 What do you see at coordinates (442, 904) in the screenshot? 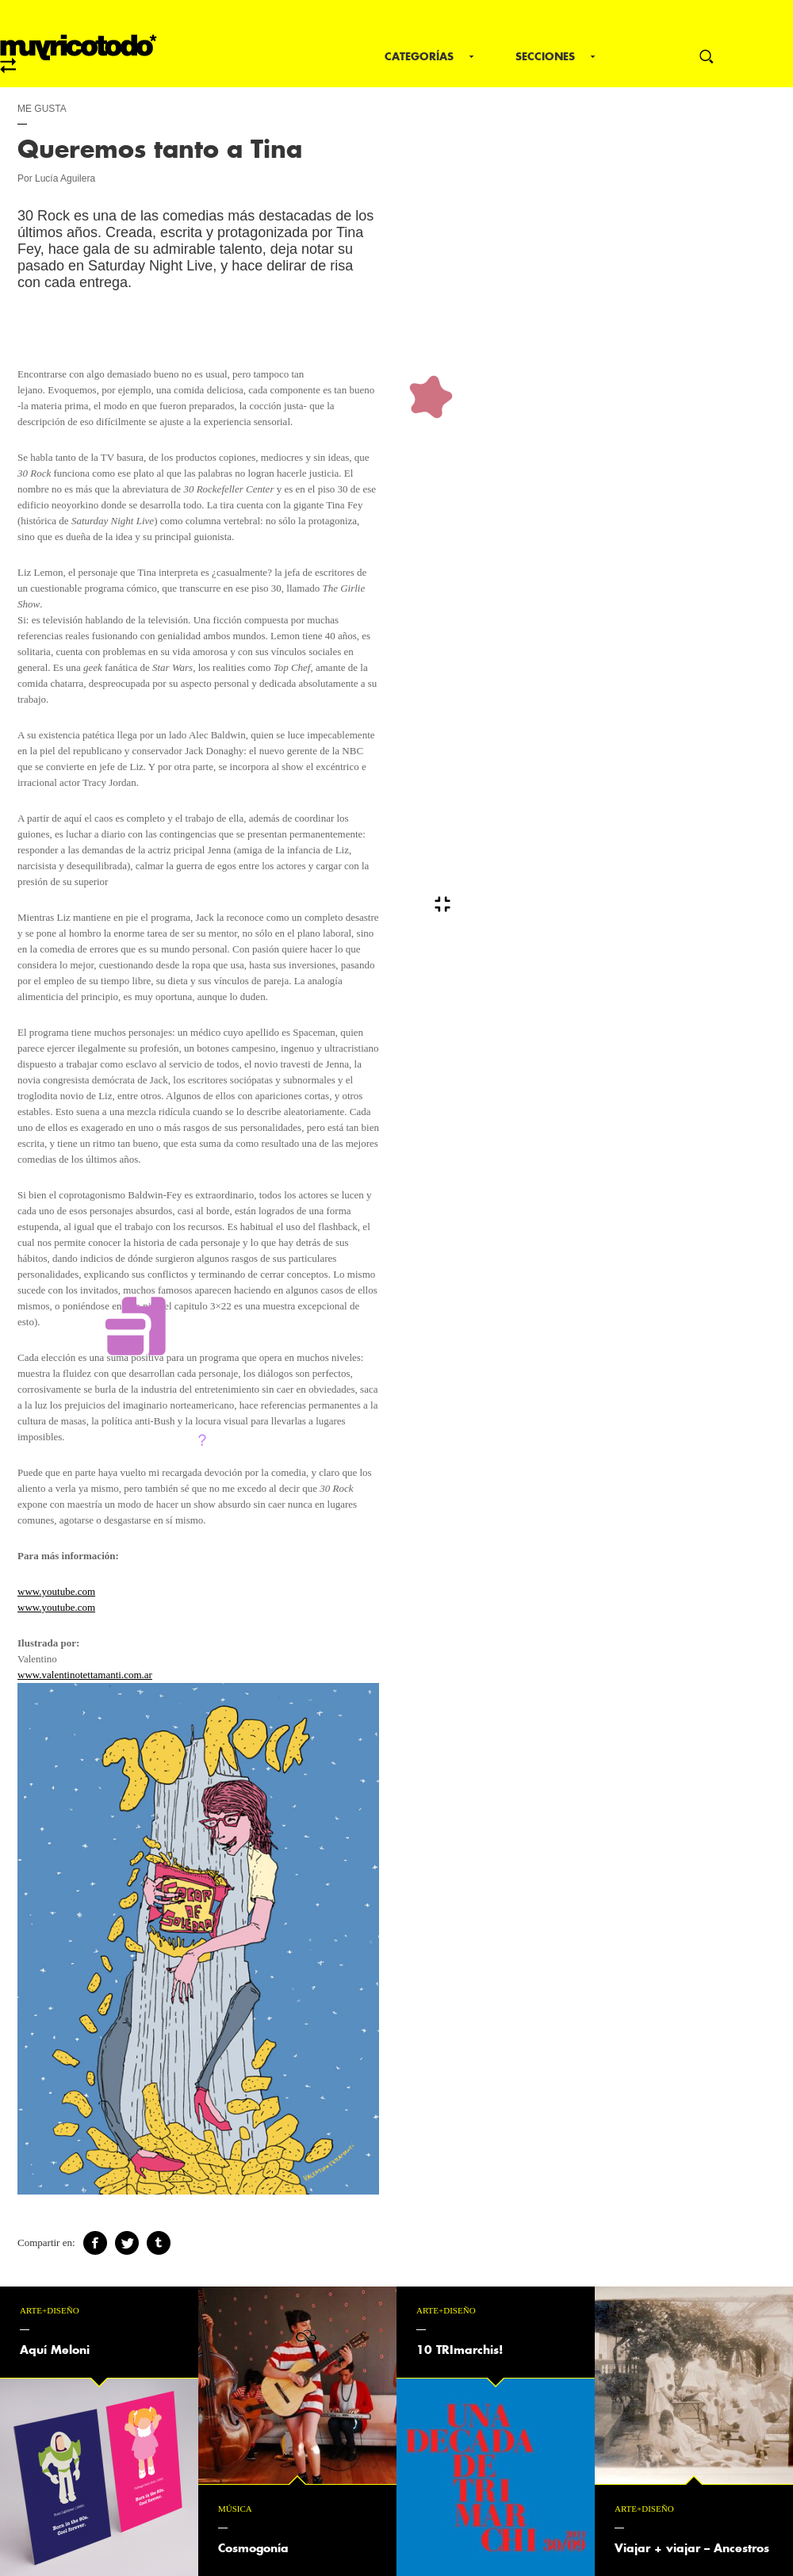
I see `compress or reduce content size` at bounding box center [442, 904].